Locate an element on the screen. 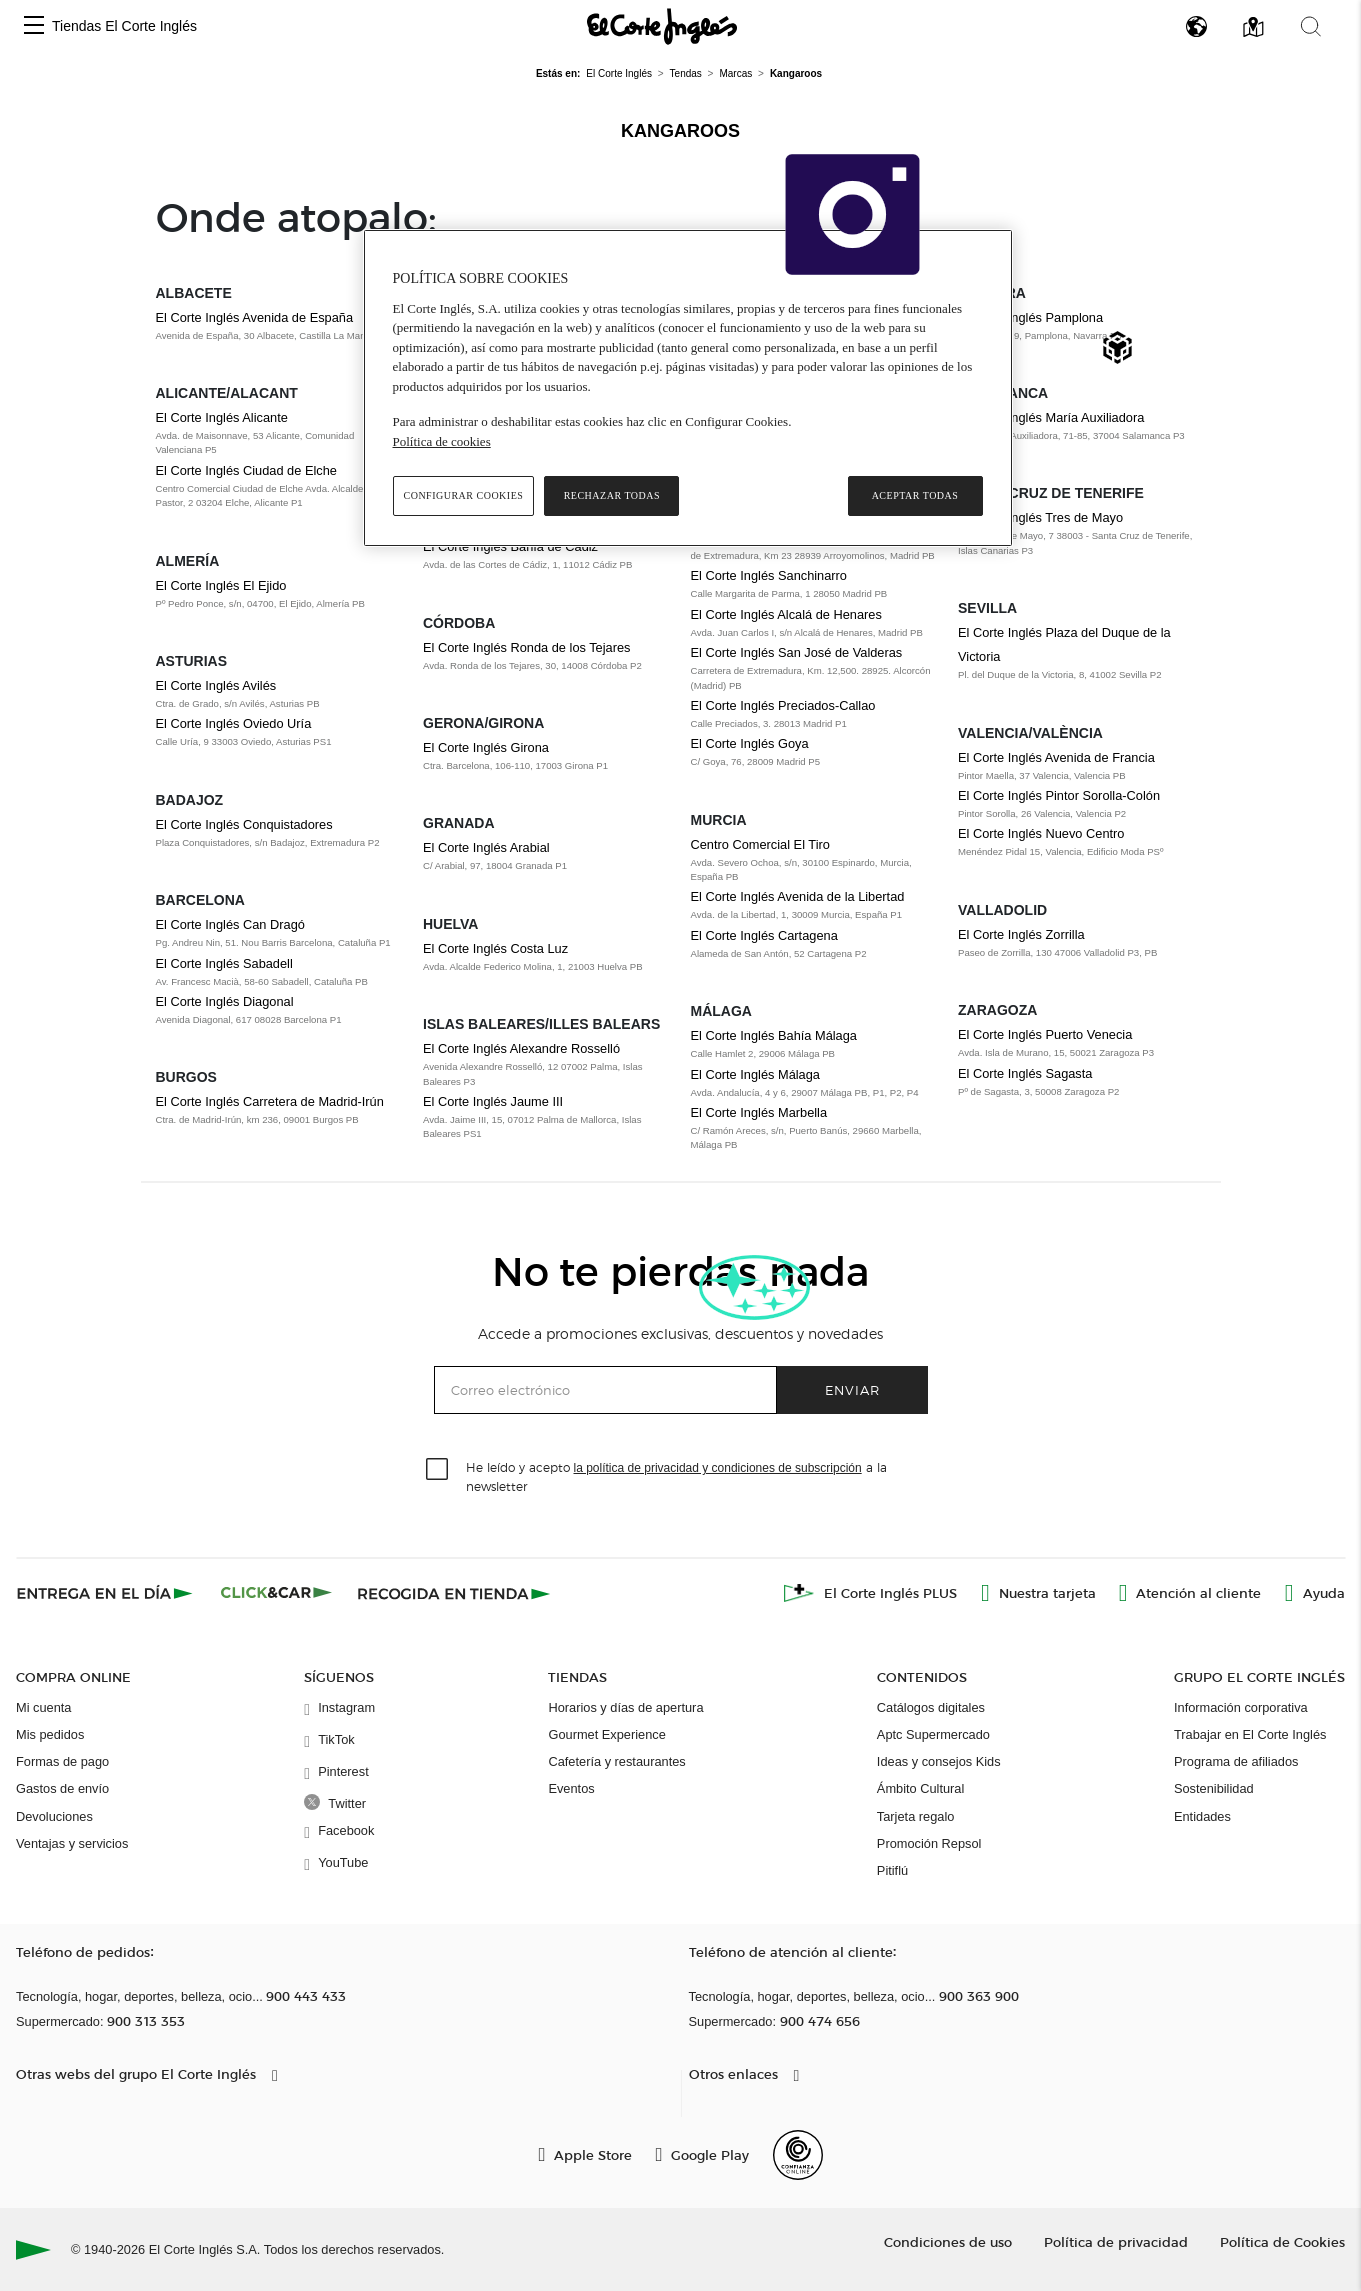 The width and height of the screenshot is (1361, 2291). bnb chain logo is located at coordinates (1117, 347).